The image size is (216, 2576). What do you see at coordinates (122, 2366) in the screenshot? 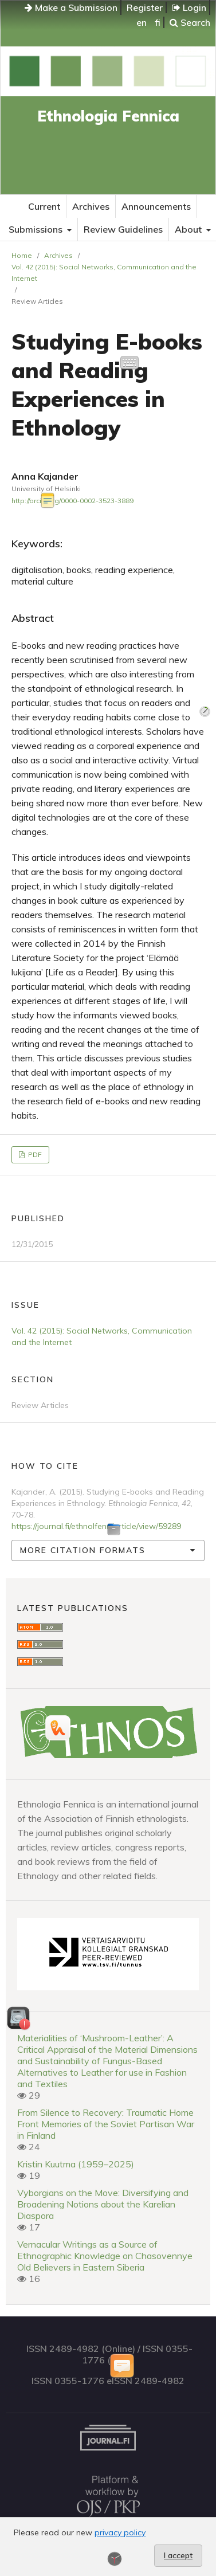
I see `open empathy messaging app` at bounding box center [122, 2366].